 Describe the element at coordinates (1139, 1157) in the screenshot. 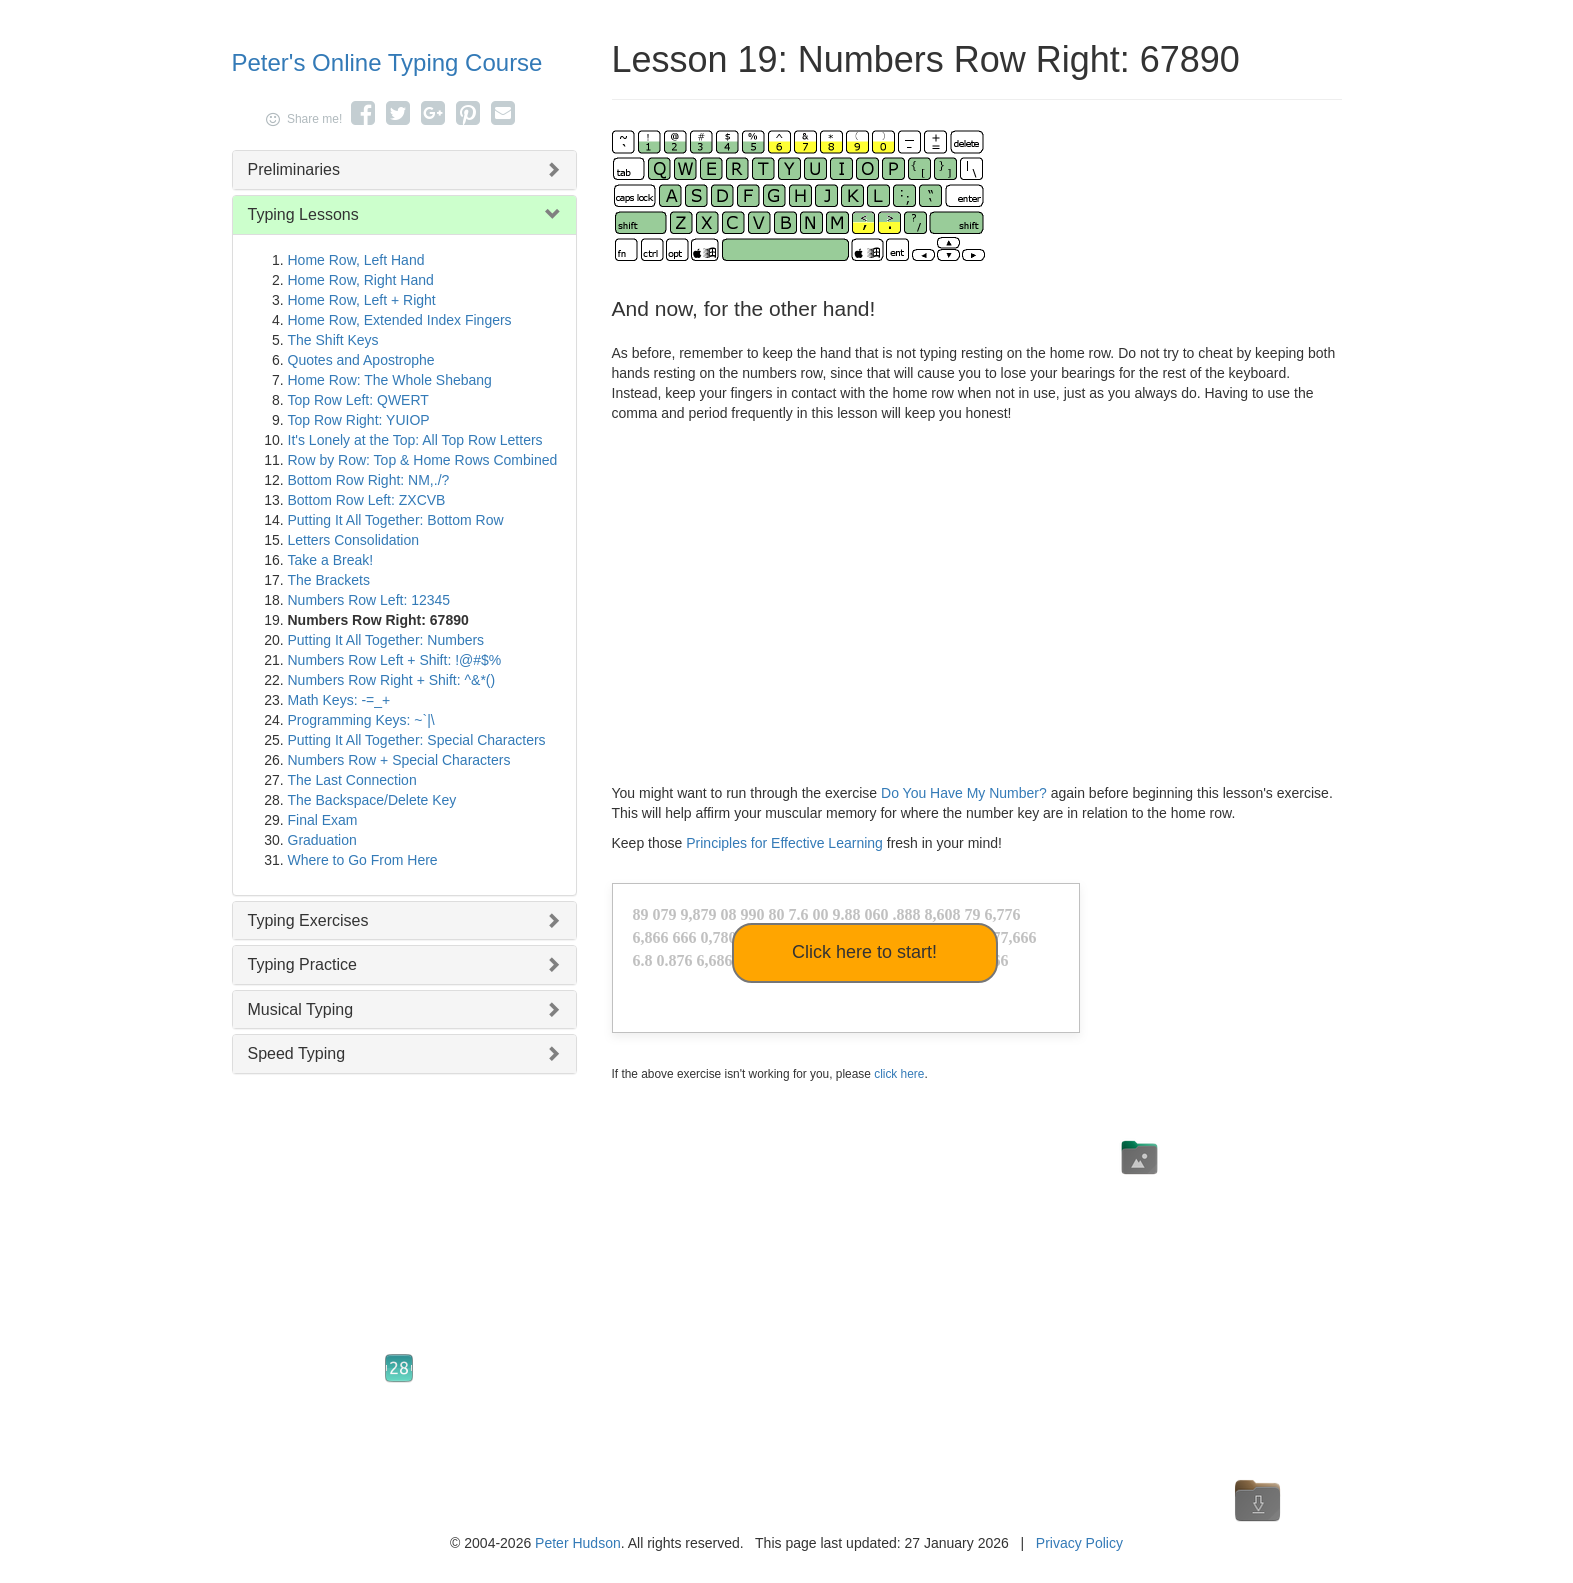

I see `open your pictures folder` at that location.